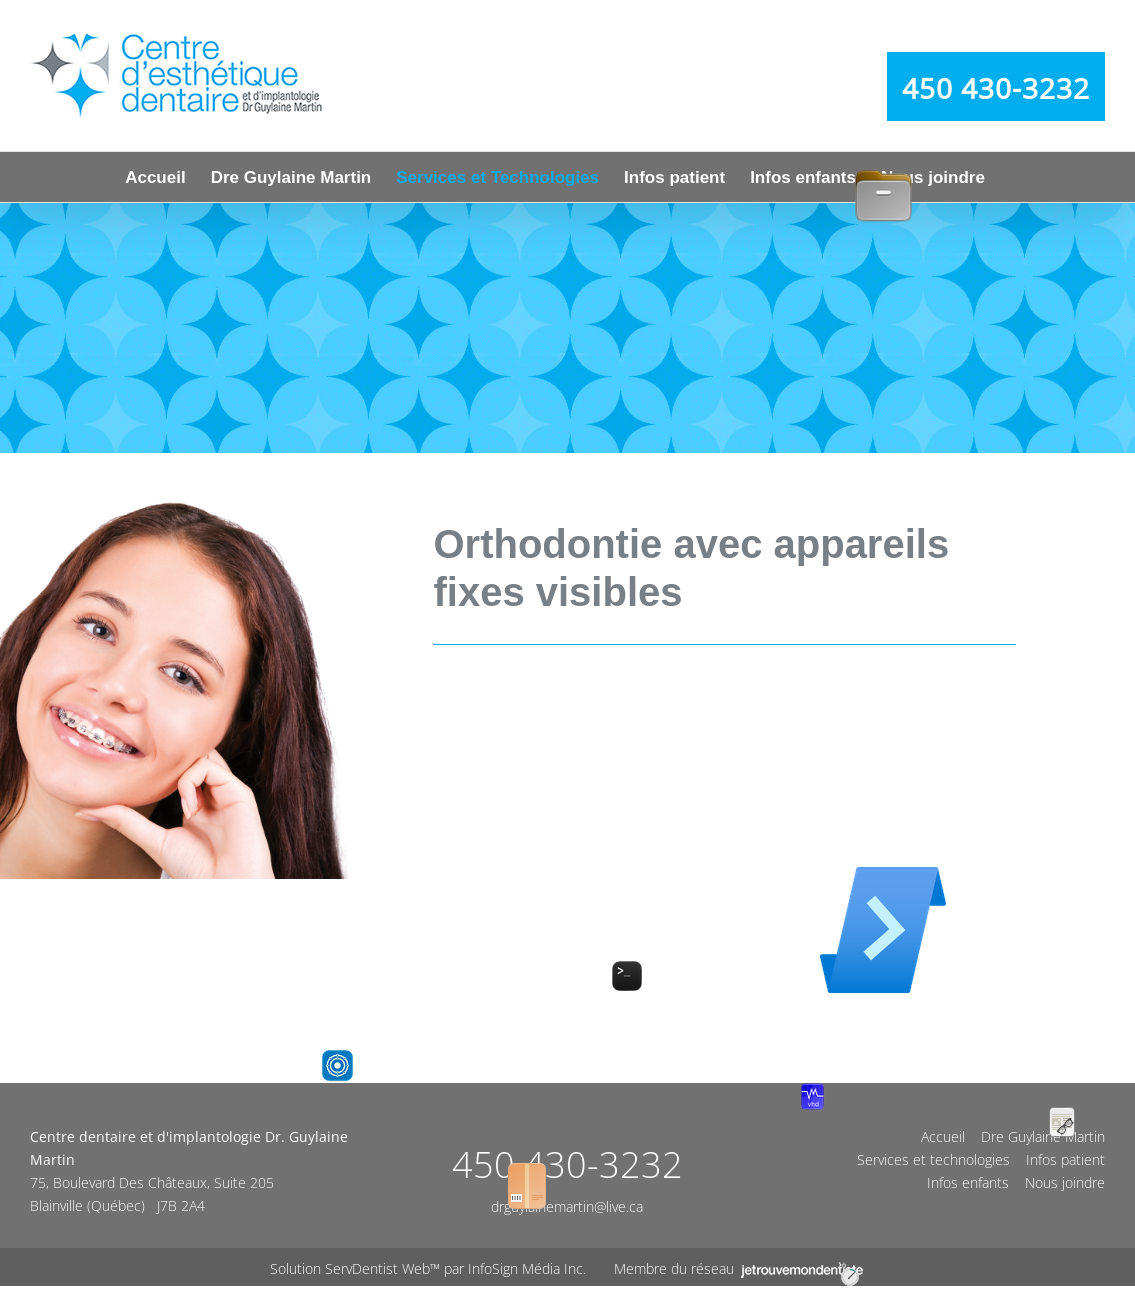 This screenshot has width=1135, height=1316. What do you see at coordinates (337, 1065) in the screenshot?
I see `open the Neon app` at bounding box center [337, 1065].